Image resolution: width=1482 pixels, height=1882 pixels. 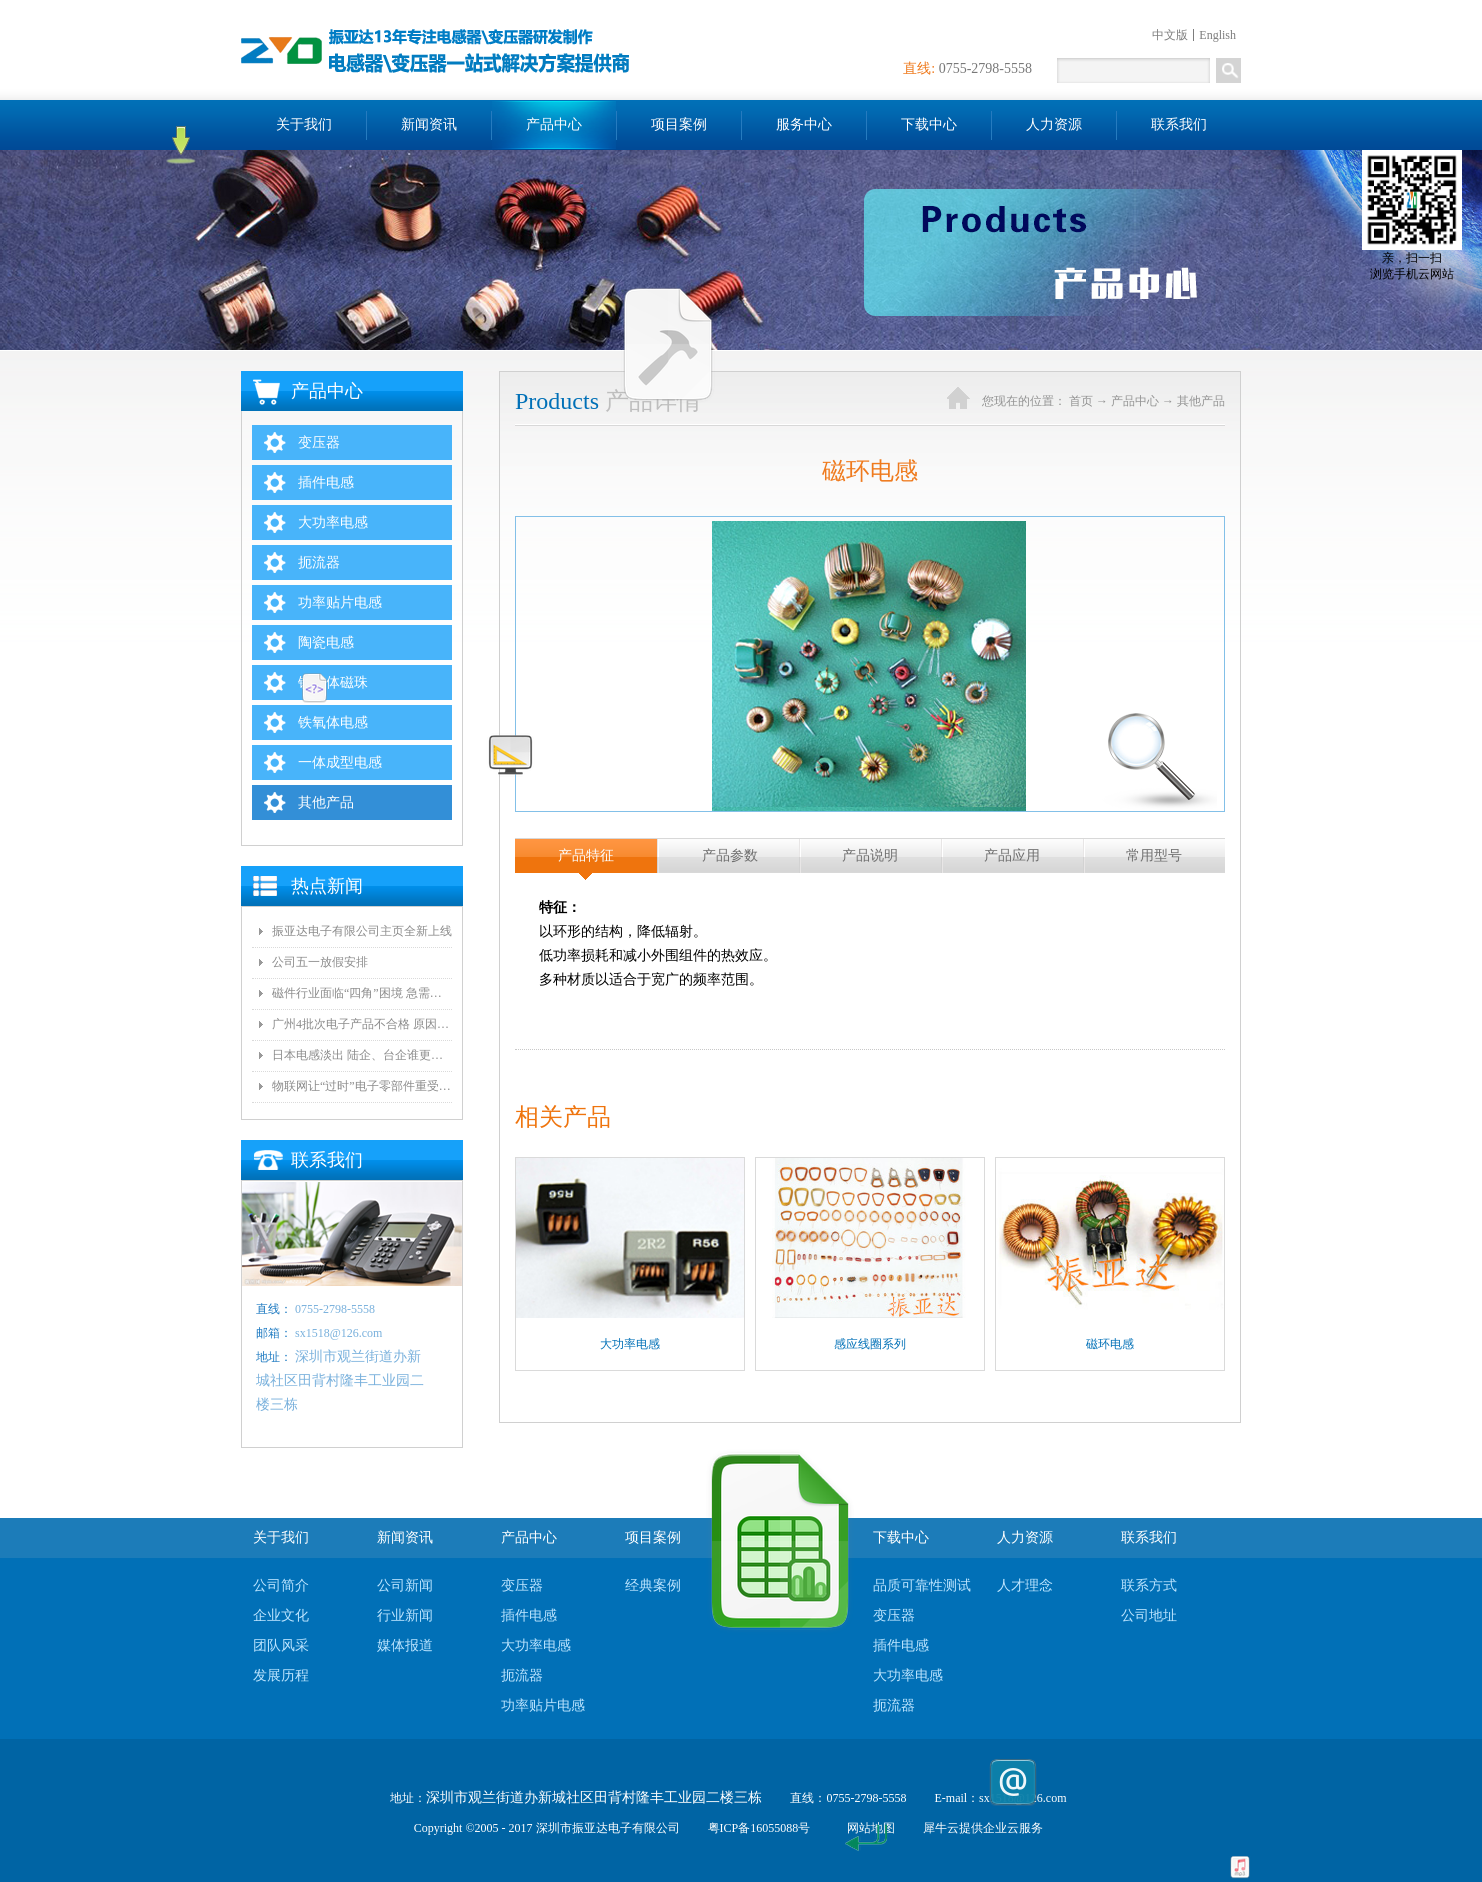 I want to click on cmake build configuration file, so click(x=668, y=344).